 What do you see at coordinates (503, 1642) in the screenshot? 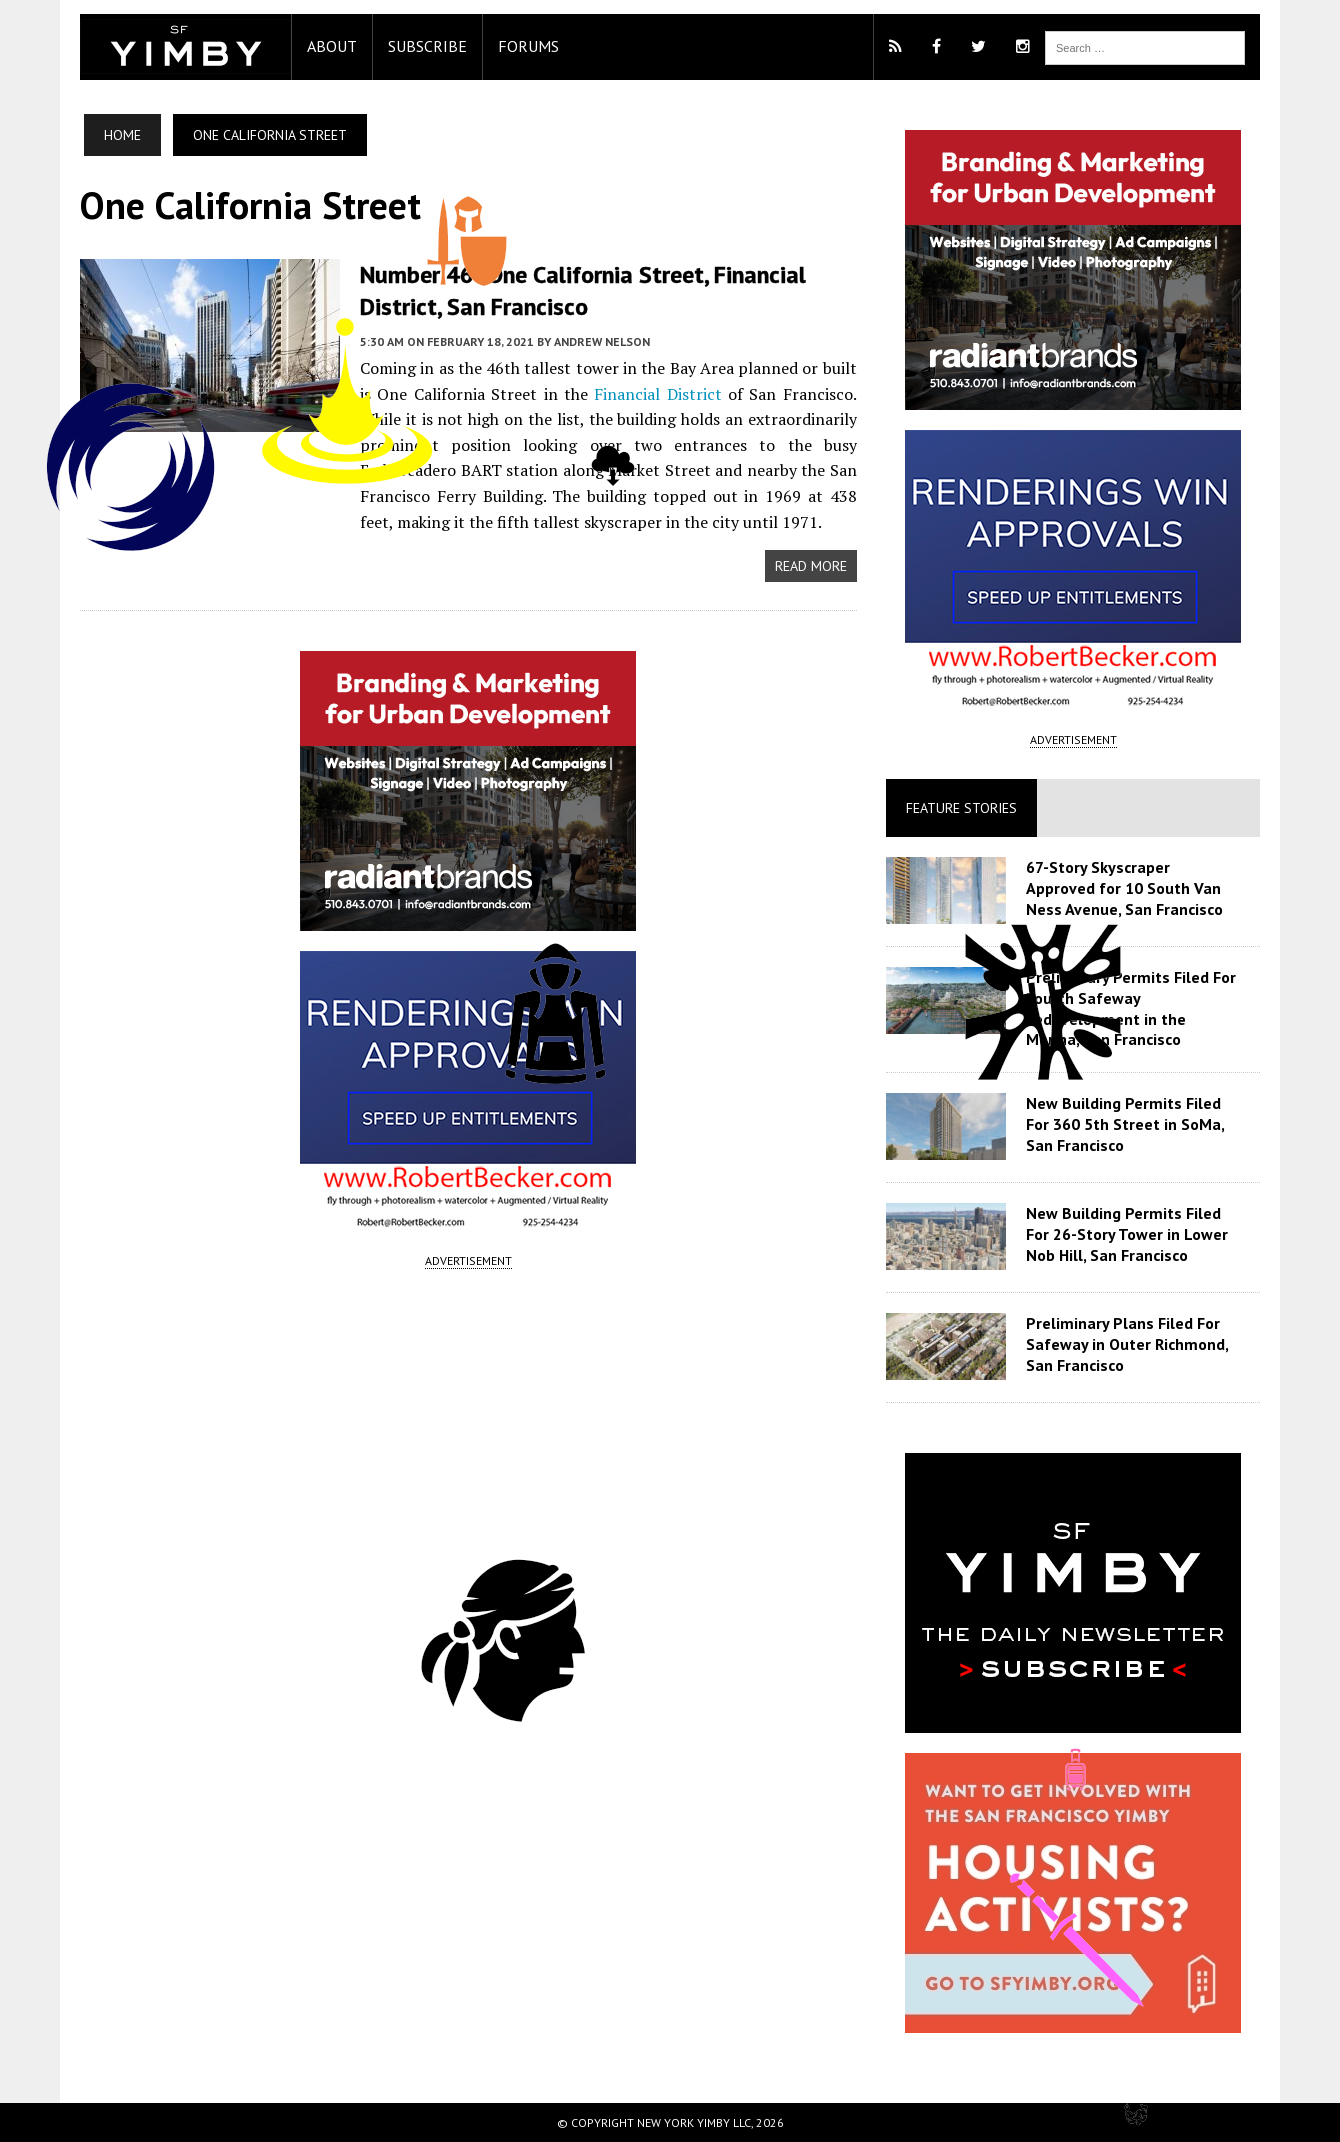
I see `select bandana accessory for character customization` at bounding box center [503, 1642].